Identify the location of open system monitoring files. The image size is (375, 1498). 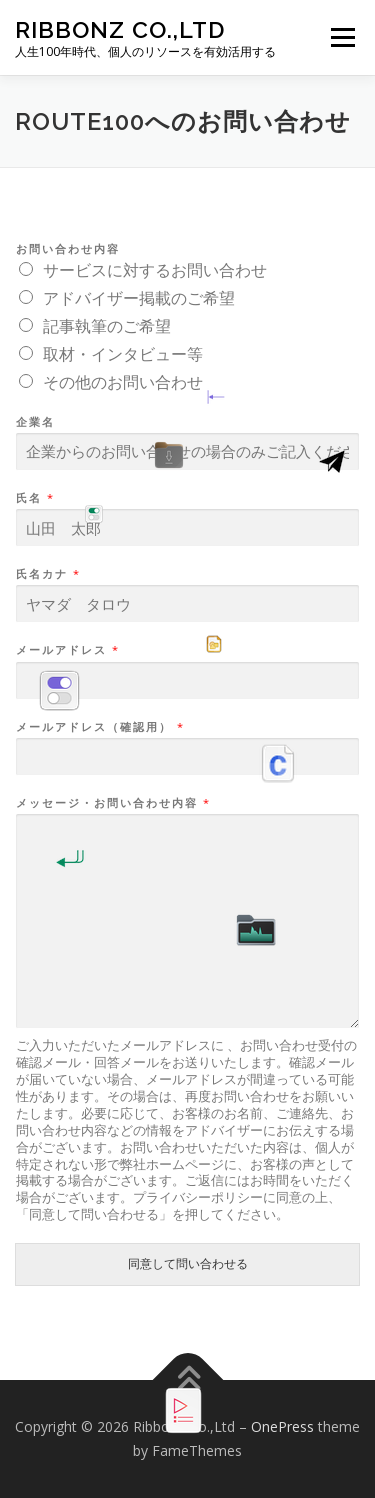
(256, 931).